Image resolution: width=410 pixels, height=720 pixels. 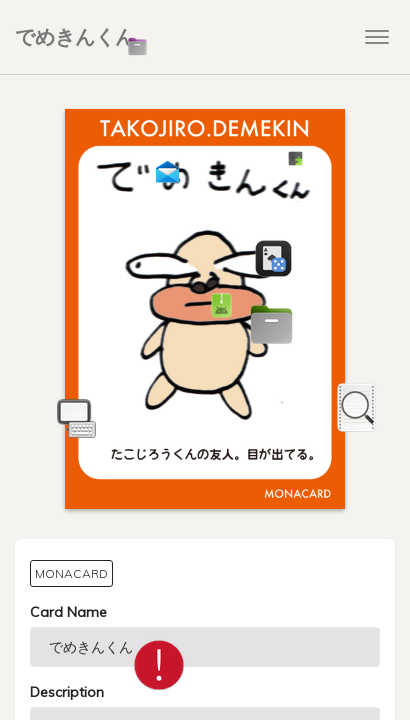 What do you see at coordinates (271, 324) in the screenshot?
I see `open the file manager` at bounding box center [271, 324].